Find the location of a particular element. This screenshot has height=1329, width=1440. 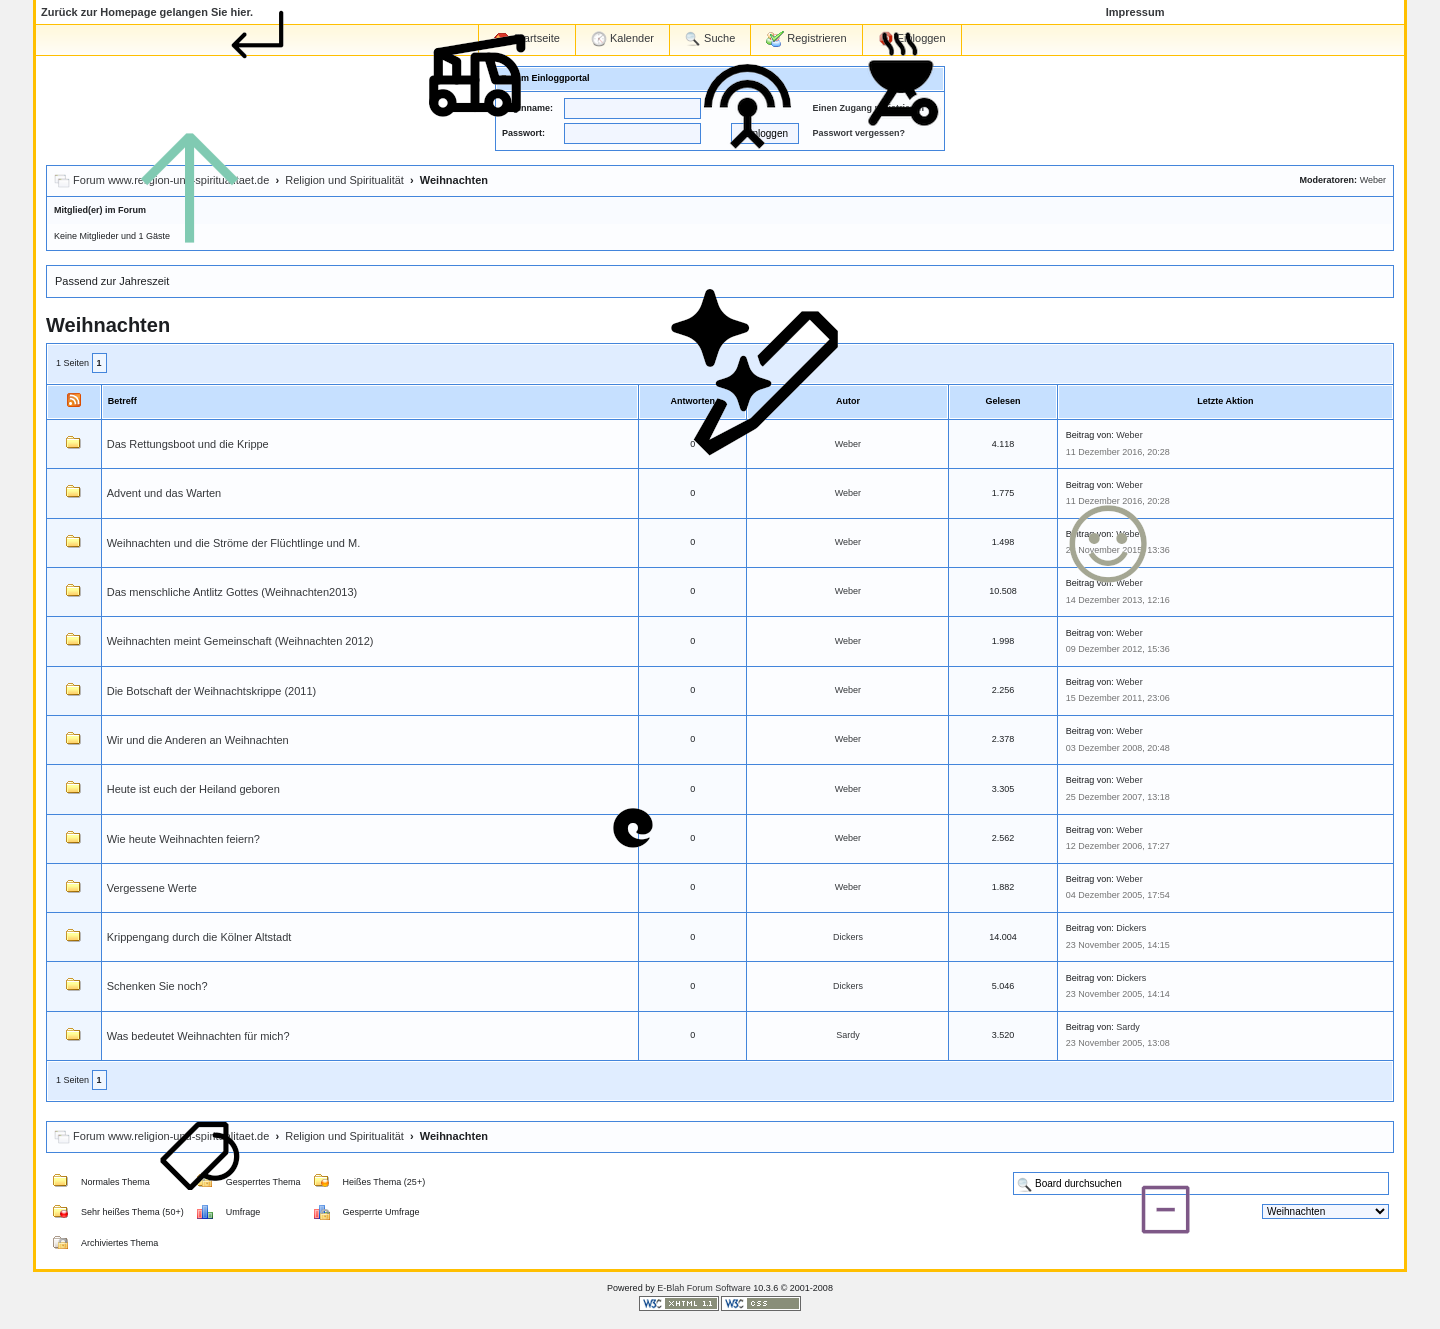

remove item from diff comparison is located at coordinates (1167, 1211).